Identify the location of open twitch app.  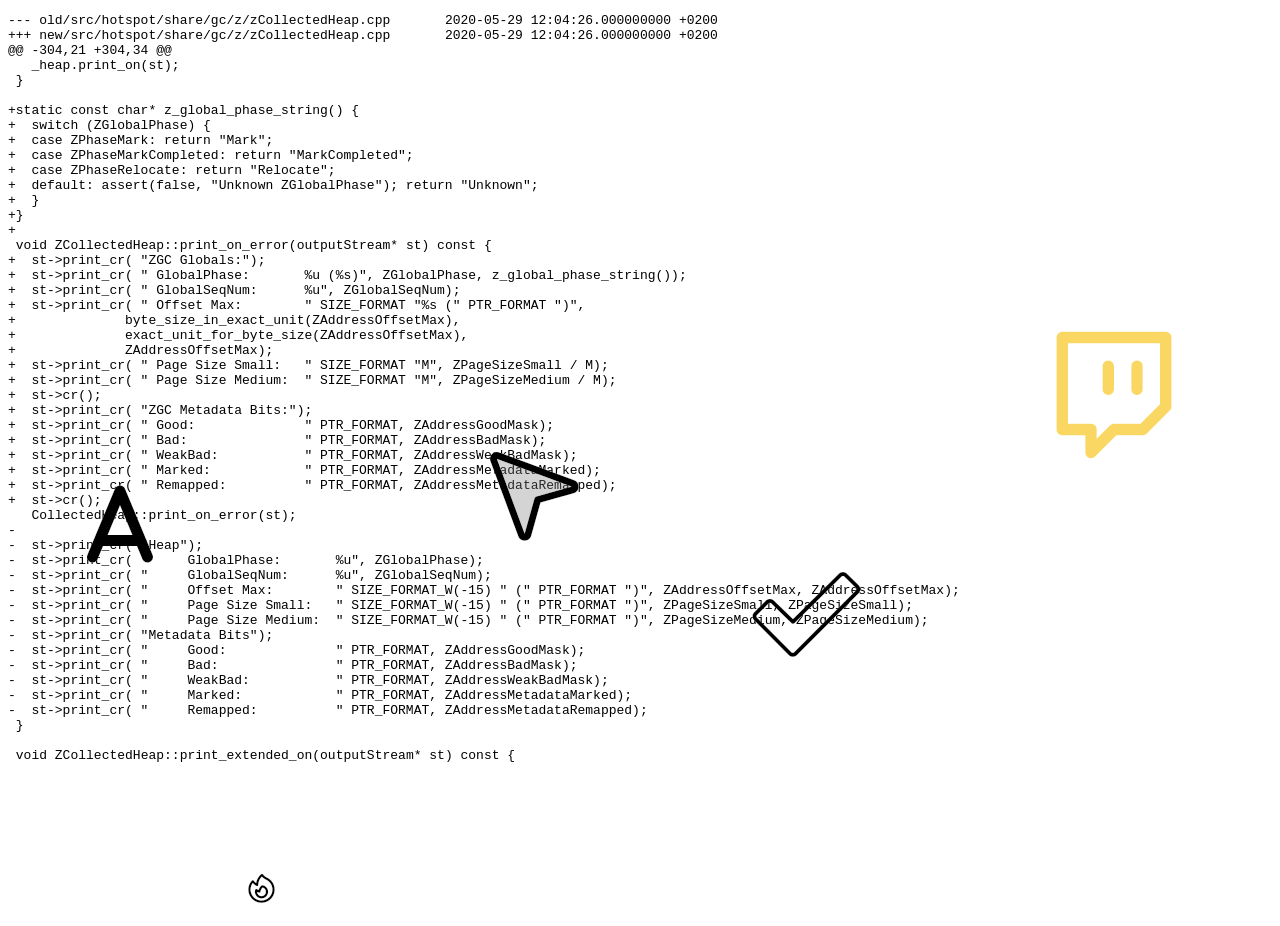
(1114, 395).